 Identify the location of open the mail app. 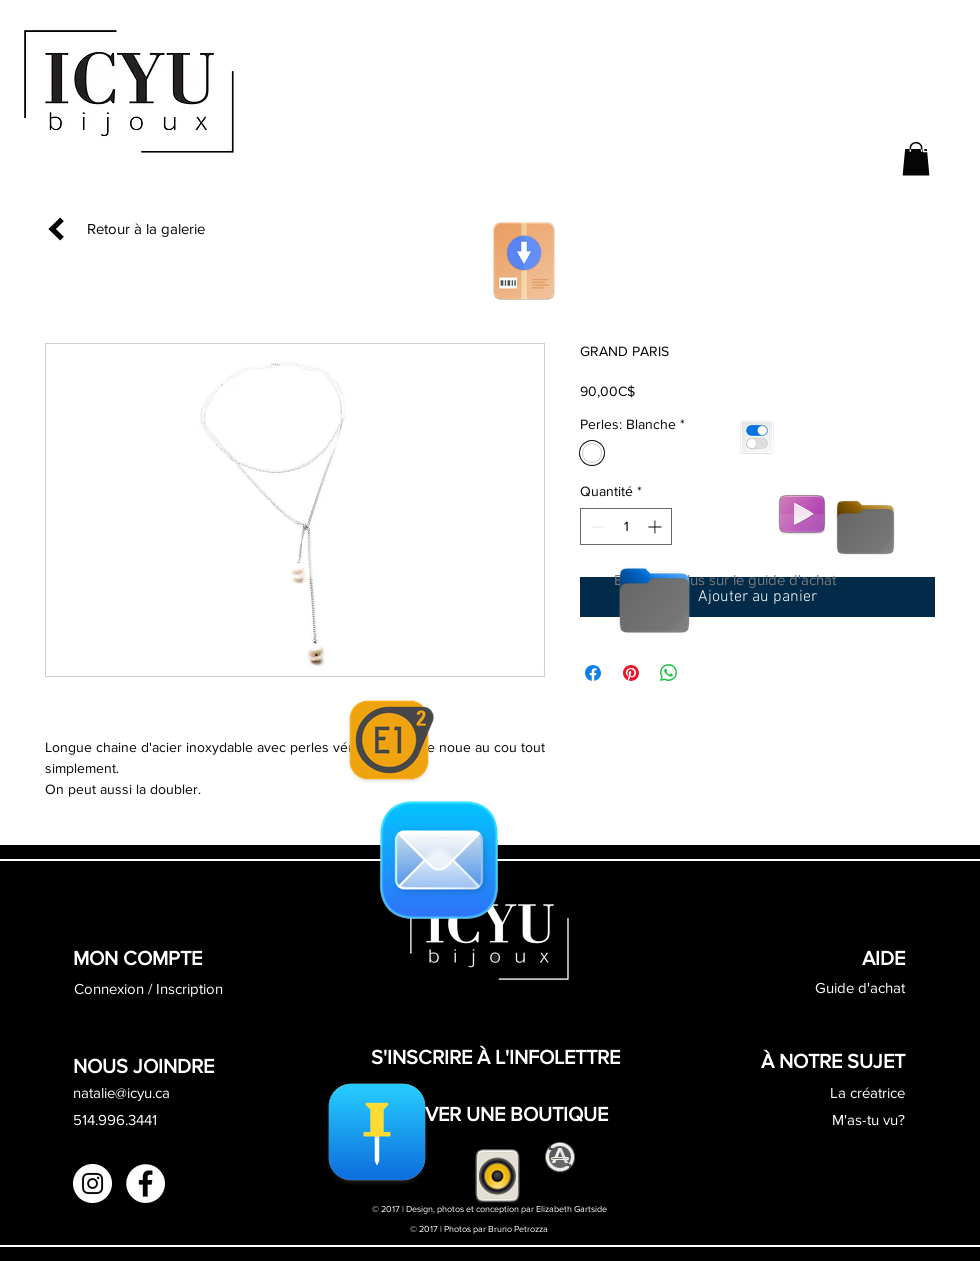
(439, 860).